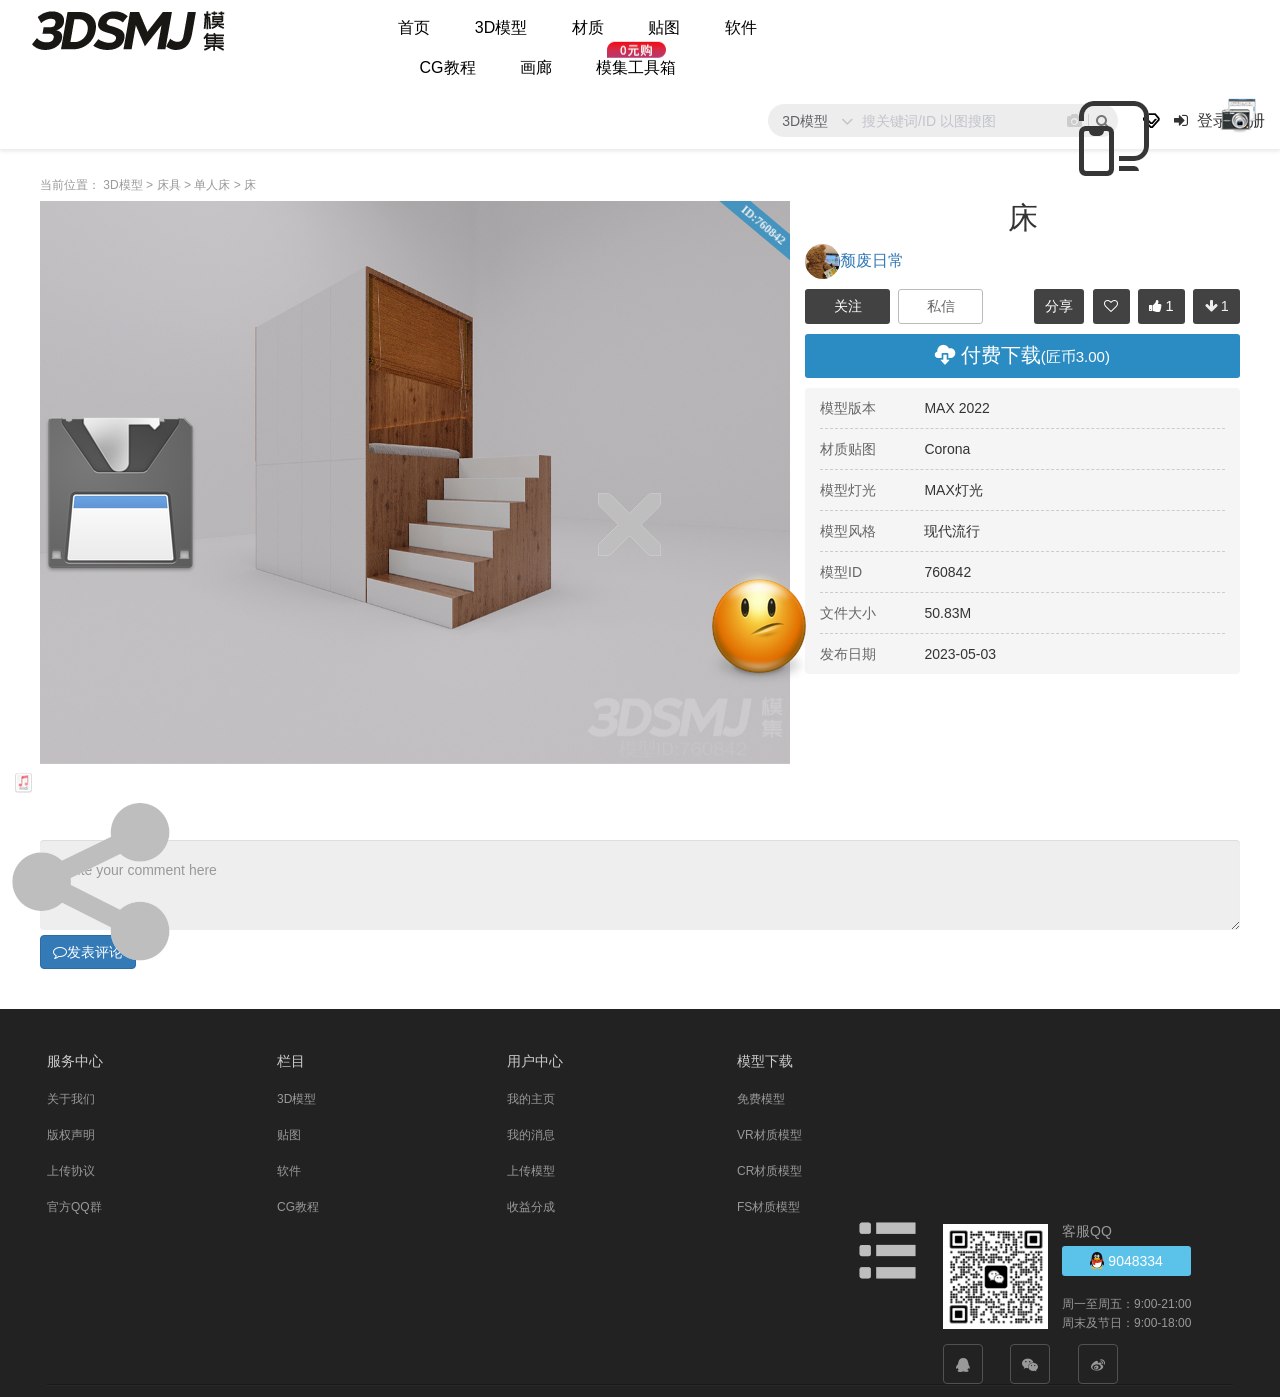 The width and height of the screenshot is (1280, 1397). Describe the element at coordinates (759, 630) in the screenshot. I see `indicates uncertainty or hesitation about an action` at that location.